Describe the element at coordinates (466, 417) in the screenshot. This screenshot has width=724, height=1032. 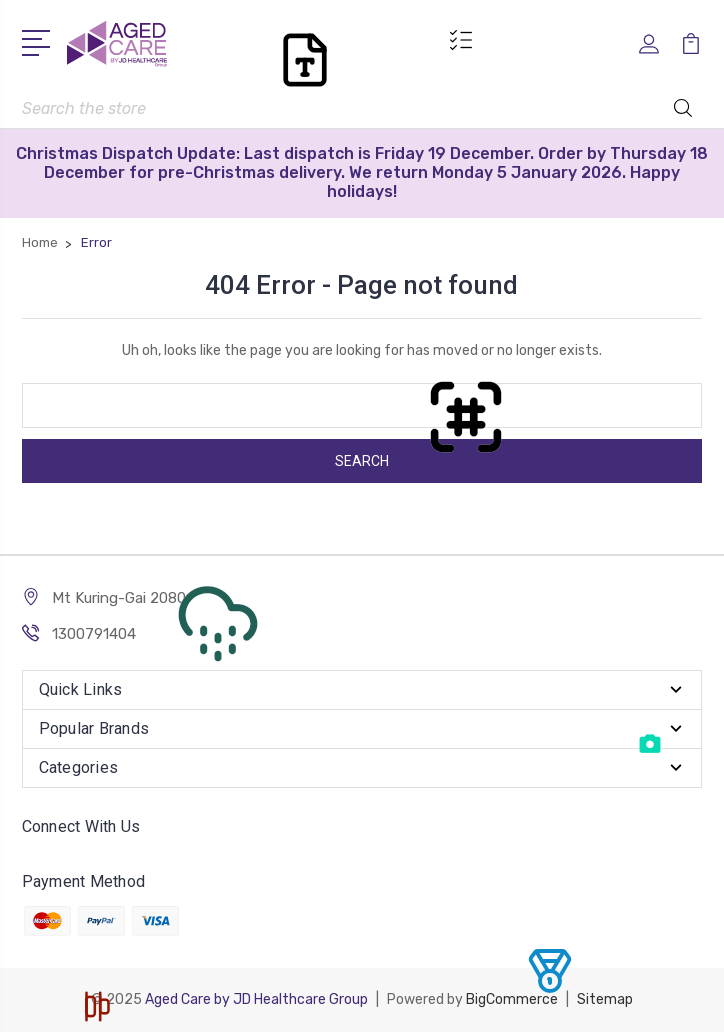
I see `scan a QR code or barcode` at that location.